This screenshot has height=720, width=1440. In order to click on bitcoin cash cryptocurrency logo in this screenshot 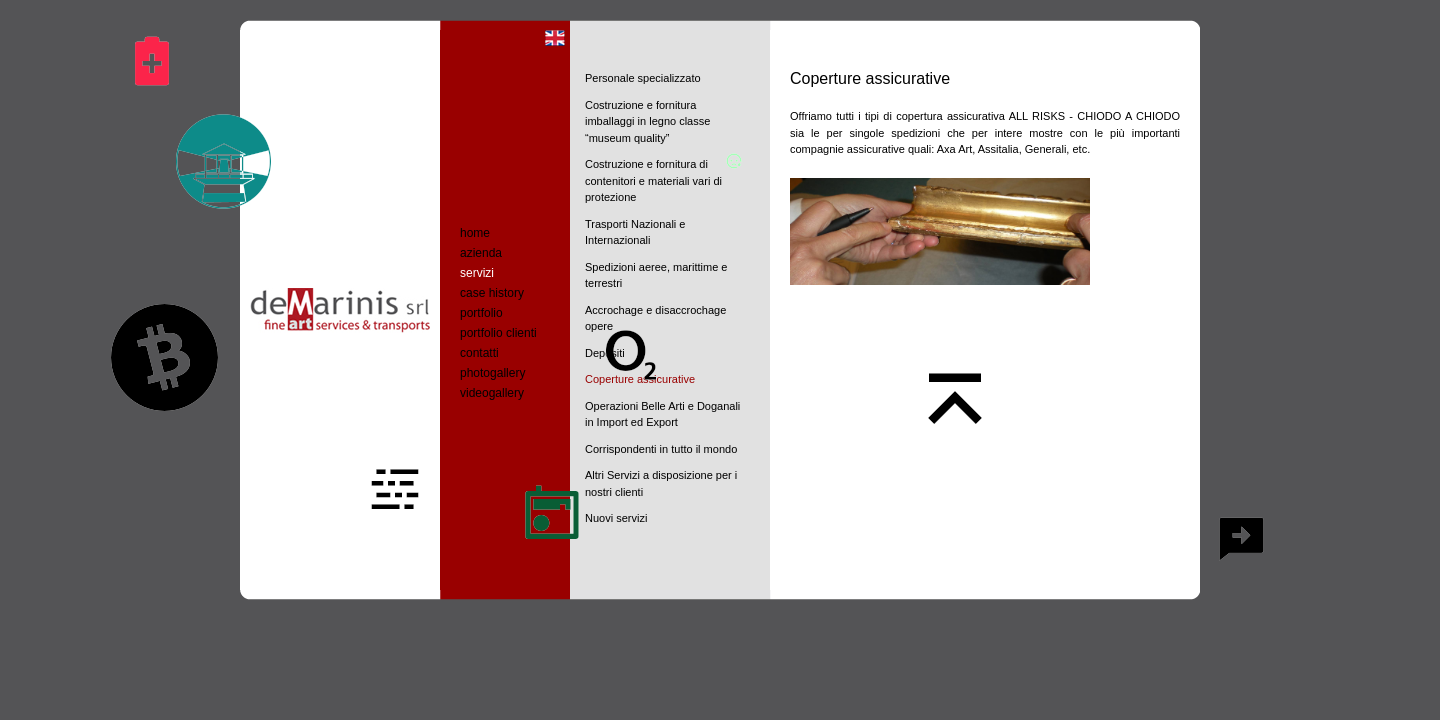, I will do `click(164, 357)`.